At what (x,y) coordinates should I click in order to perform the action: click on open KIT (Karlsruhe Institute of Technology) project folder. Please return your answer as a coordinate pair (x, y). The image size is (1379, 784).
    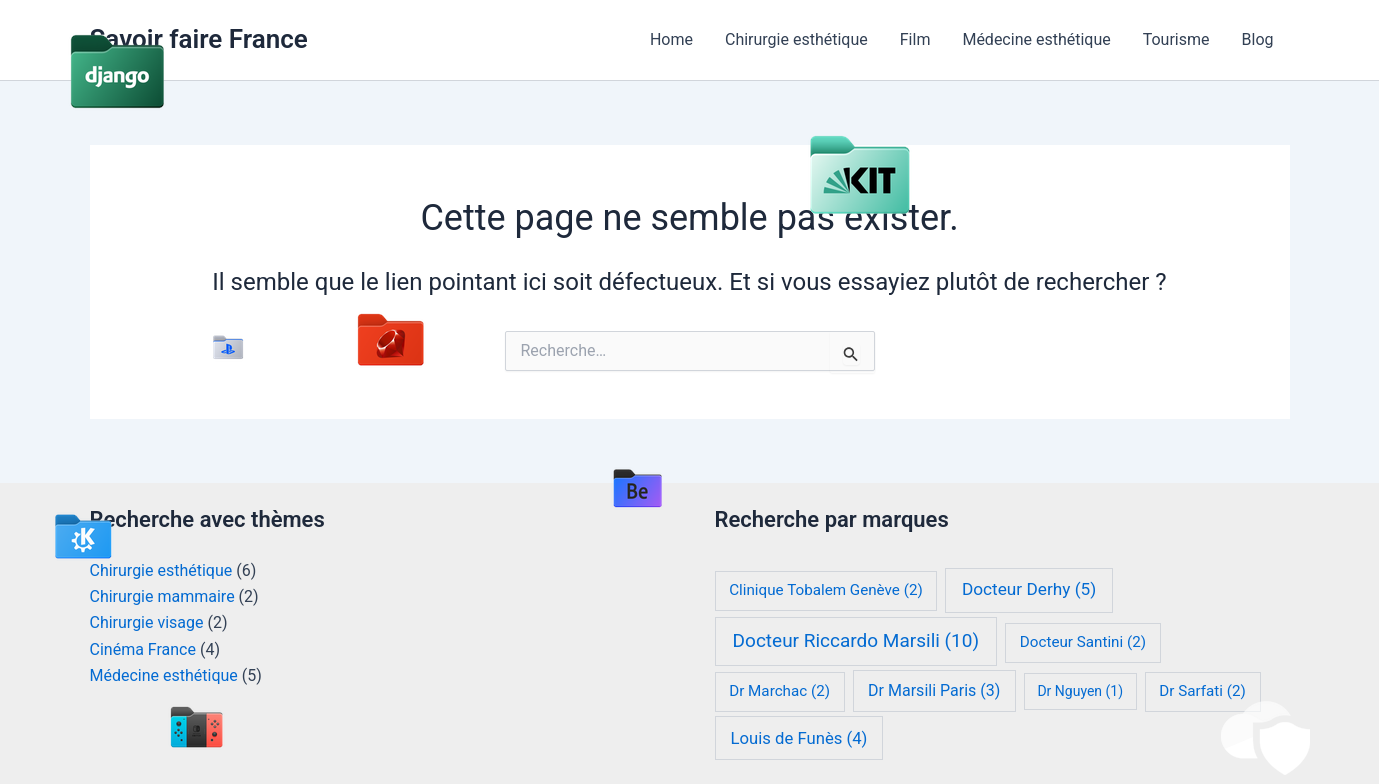
    Looking at the image, I should click on (859, 177).